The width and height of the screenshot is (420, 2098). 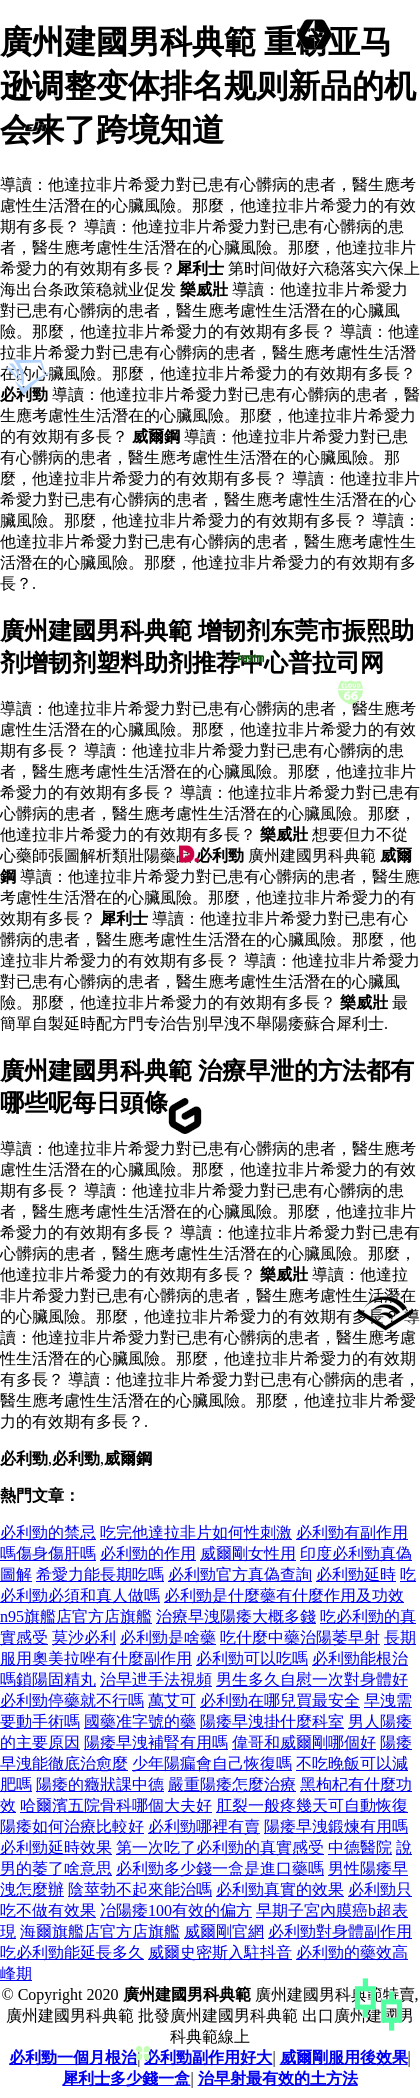 What do you see at coordinates (378, 2004) in the screenshot?
I see `view stock market data` at bounding box center [378, 2004].